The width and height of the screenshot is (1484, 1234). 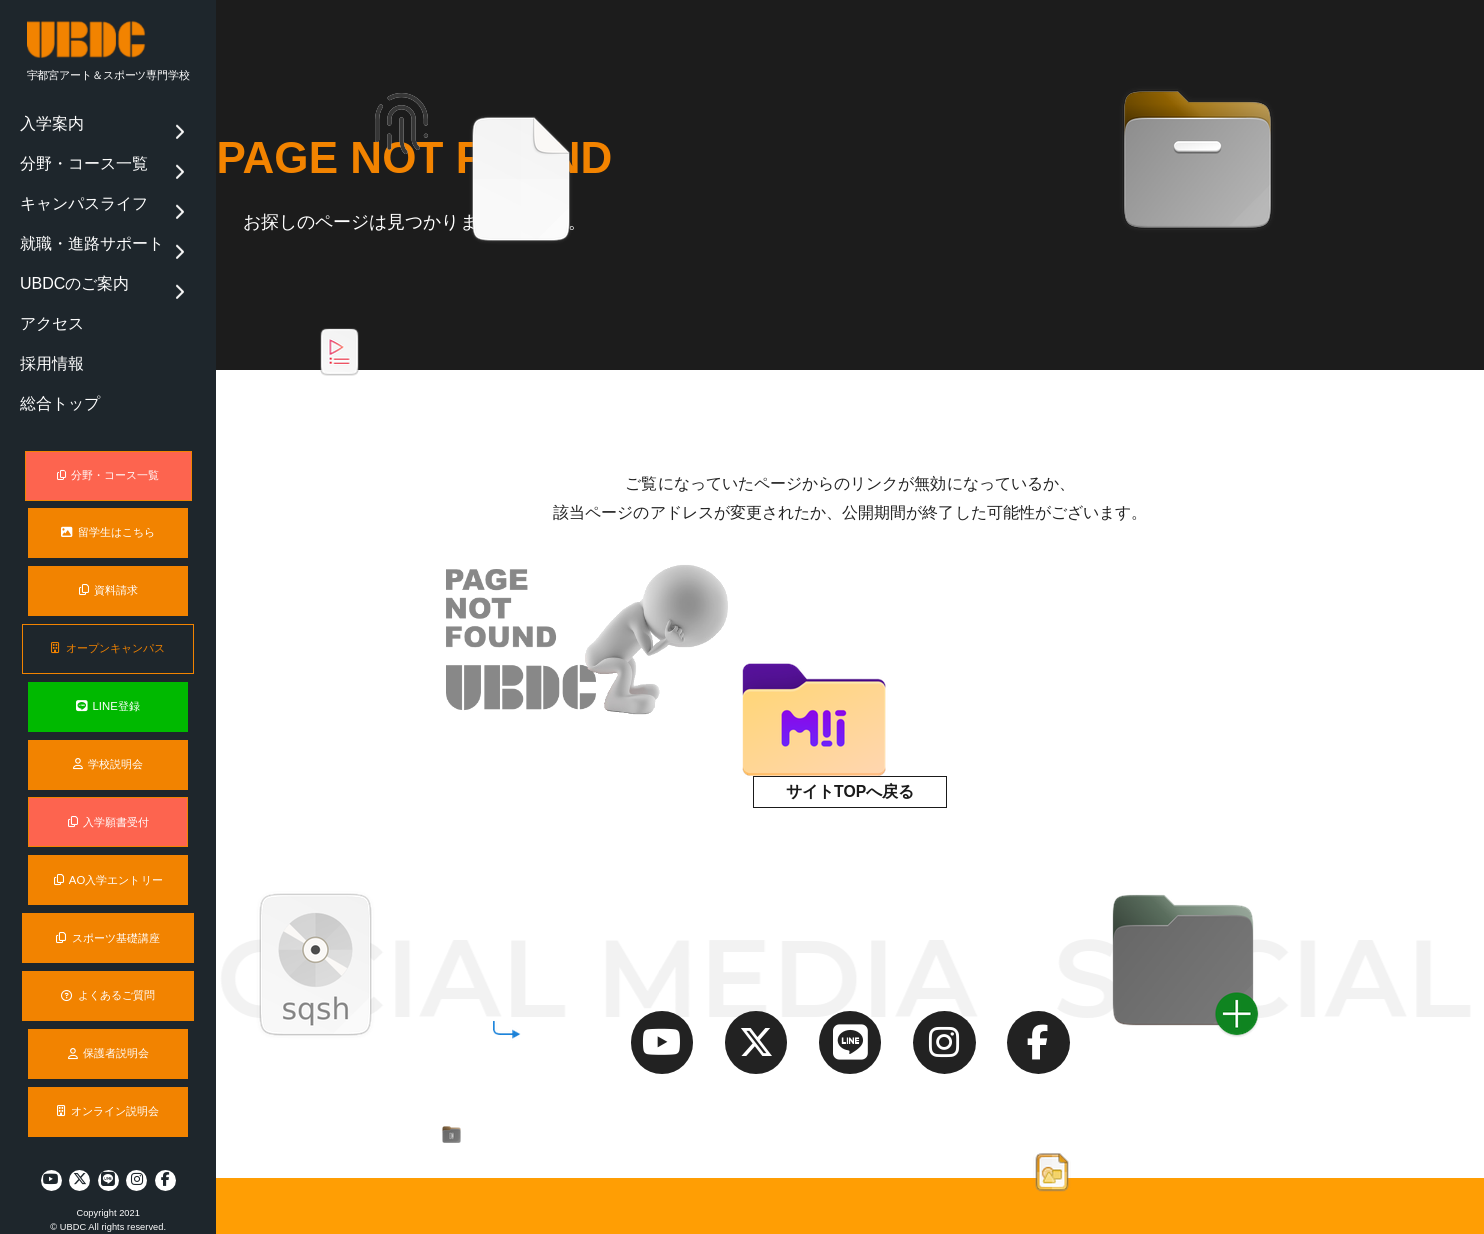 What do you see at coordinates (1197, 159) in the screenshot?
I see `open the file manager application` at bounding box center [1197, 159].